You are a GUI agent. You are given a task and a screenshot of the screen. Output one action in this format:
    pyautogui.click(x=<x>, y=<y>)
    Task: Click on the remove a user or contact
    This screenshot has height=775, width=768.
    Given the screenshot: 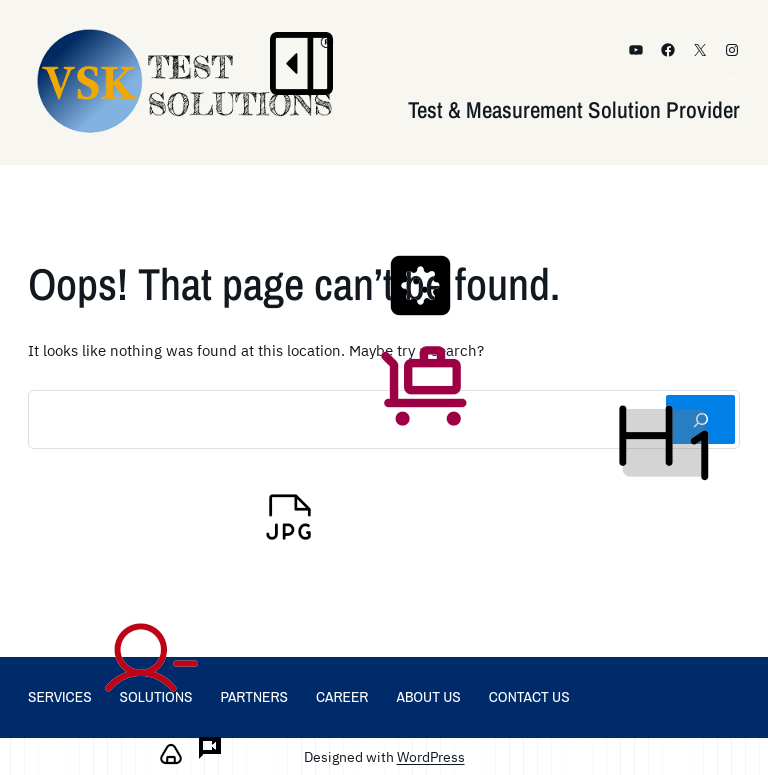 What is the action you would take?
    pyautogui.click(x=148, y=660)
    